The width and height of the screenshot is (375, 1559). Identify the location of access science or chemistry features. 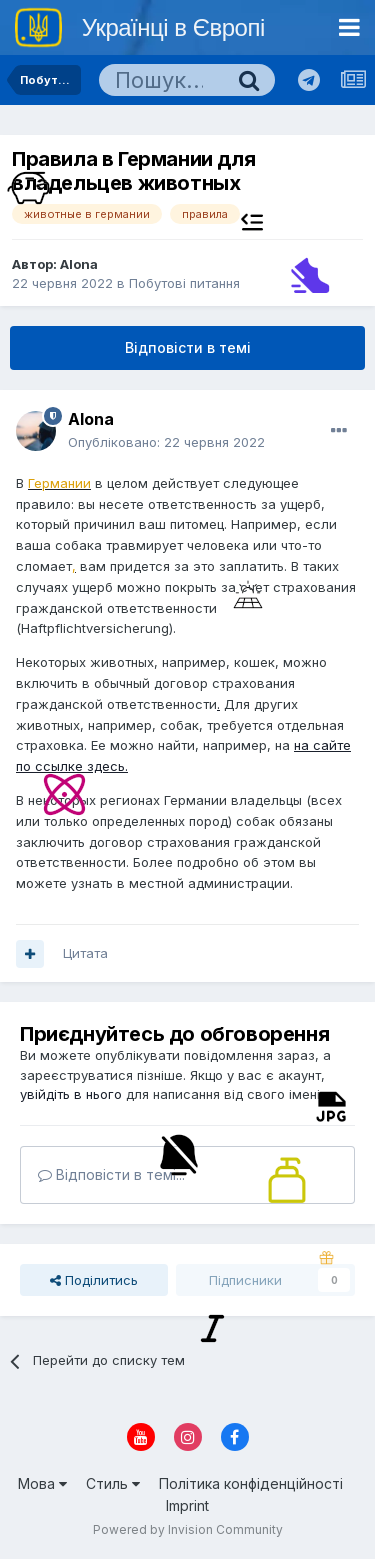
(64, 794).